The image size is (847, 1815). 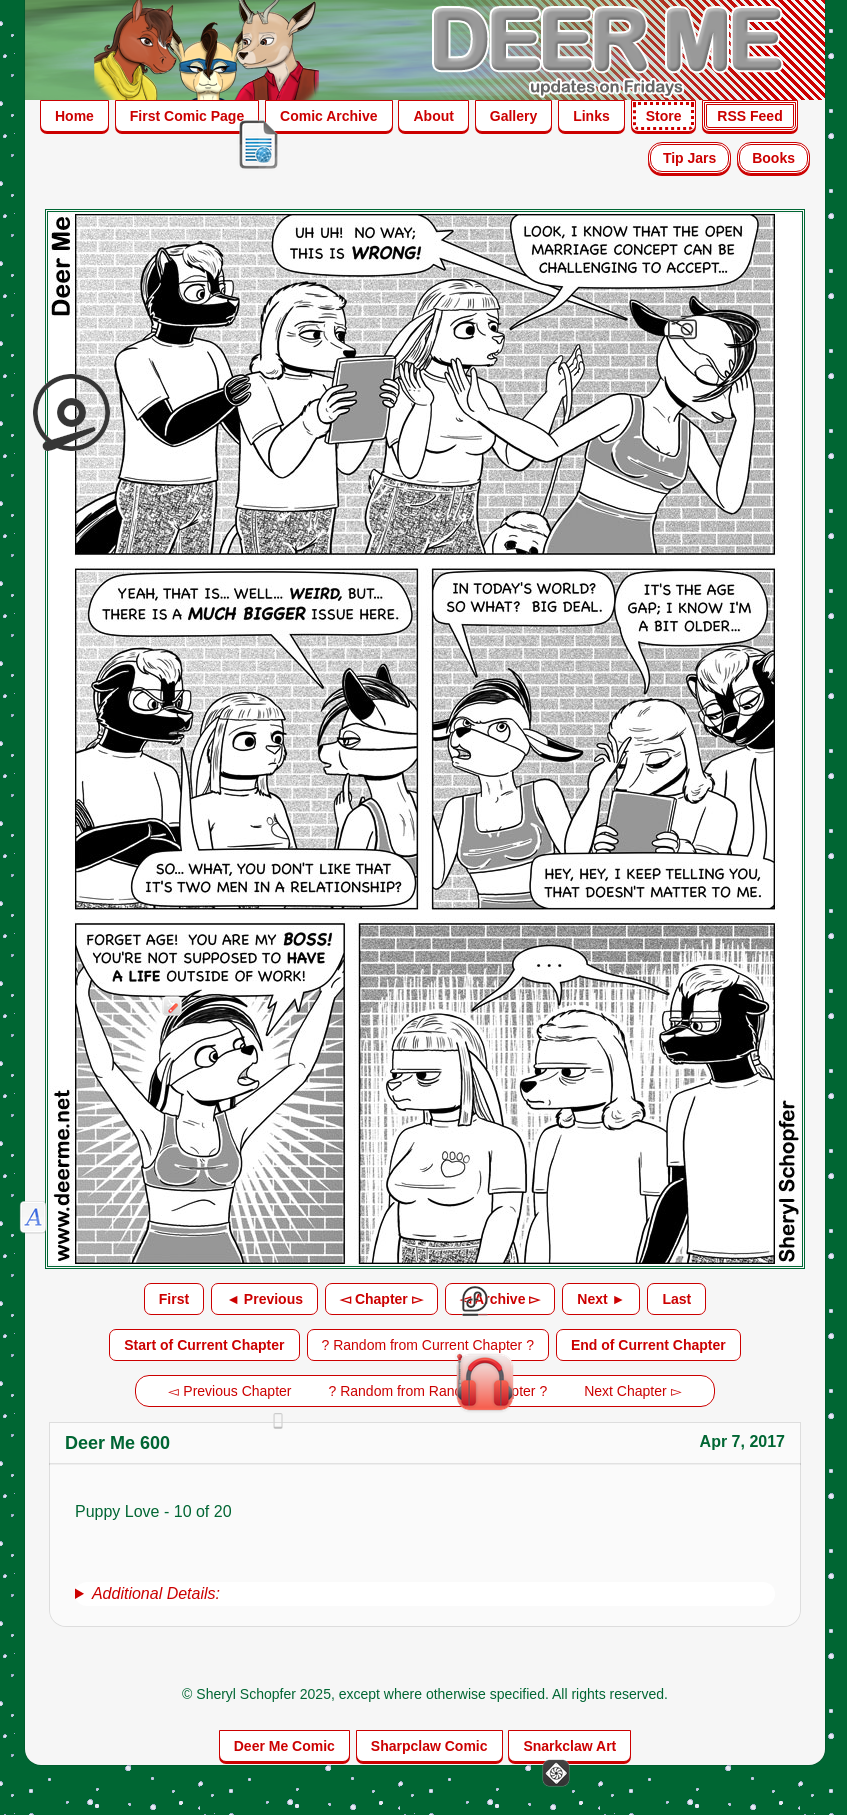 I want to click on take a photo, so click(x=682, y=326).